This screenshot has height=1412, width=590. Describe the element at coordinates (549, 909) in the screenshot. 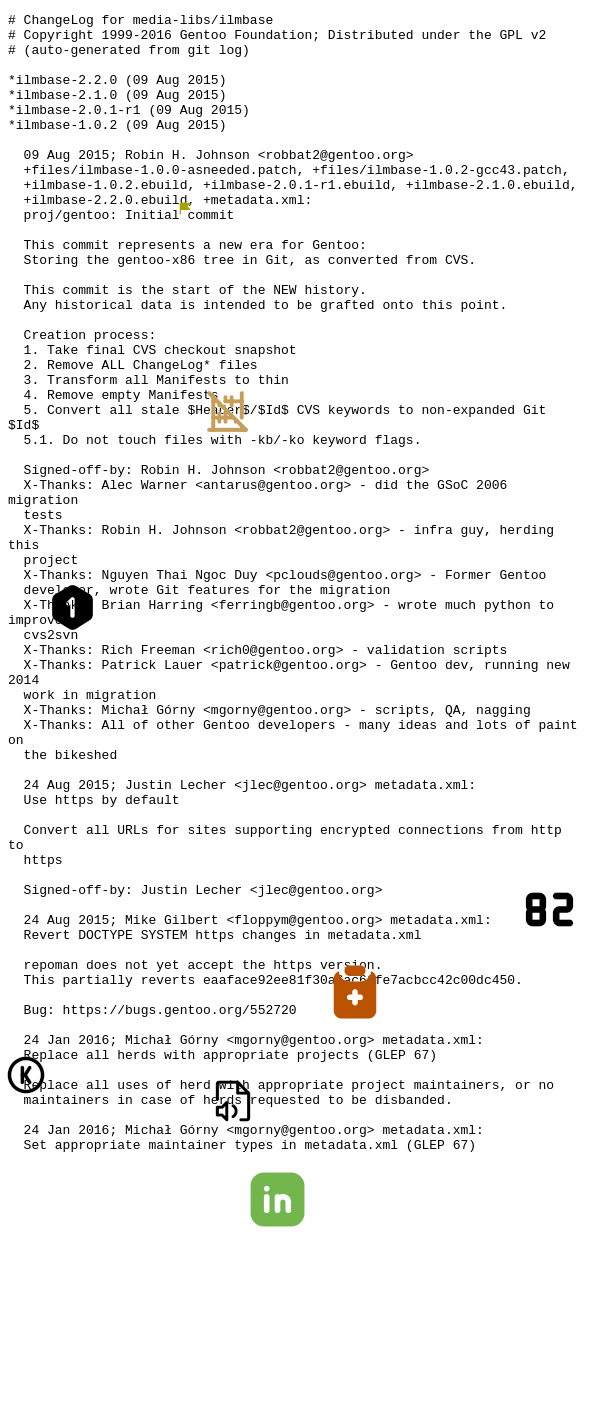

I see `displays the number 82 as a label or badge` at that location.